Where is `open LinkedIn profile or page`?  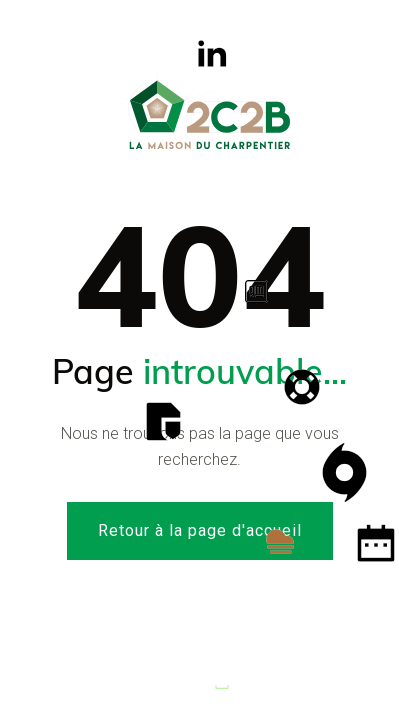
open LinkedIn profile or page is located at coordinates (211, 53).